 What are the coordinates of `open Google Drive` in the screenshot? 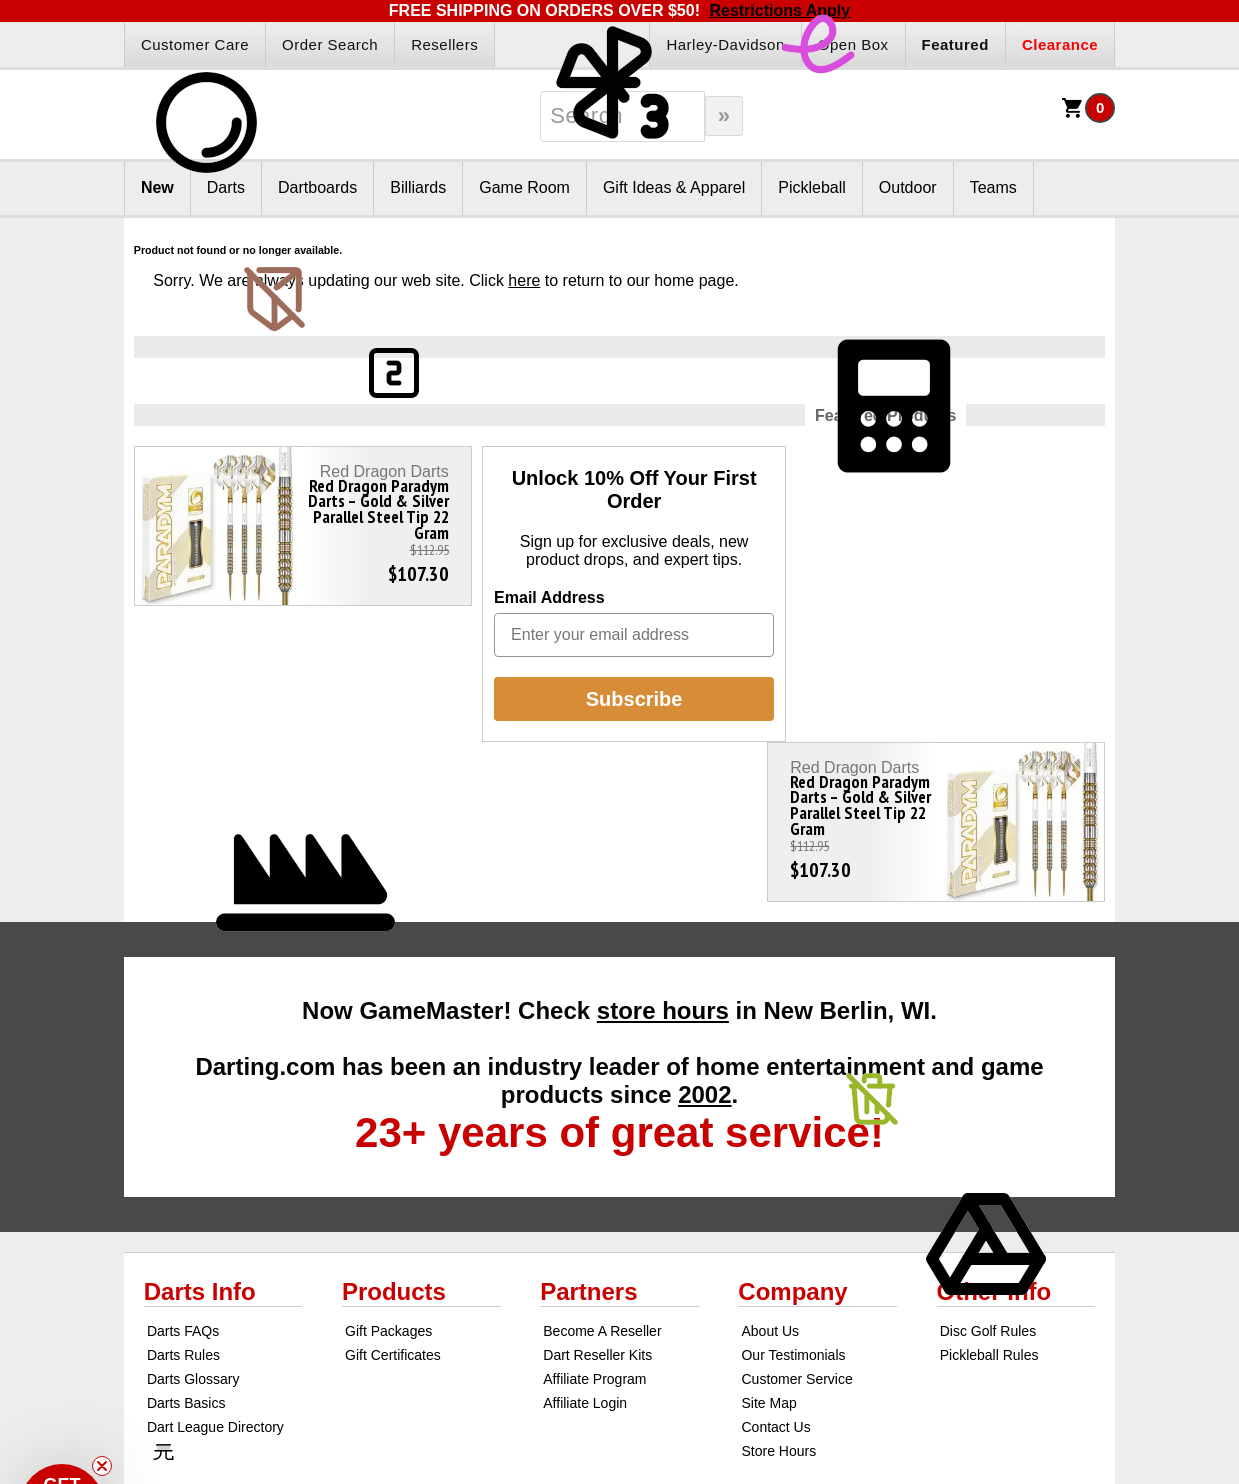 It's located at (986, 1241).